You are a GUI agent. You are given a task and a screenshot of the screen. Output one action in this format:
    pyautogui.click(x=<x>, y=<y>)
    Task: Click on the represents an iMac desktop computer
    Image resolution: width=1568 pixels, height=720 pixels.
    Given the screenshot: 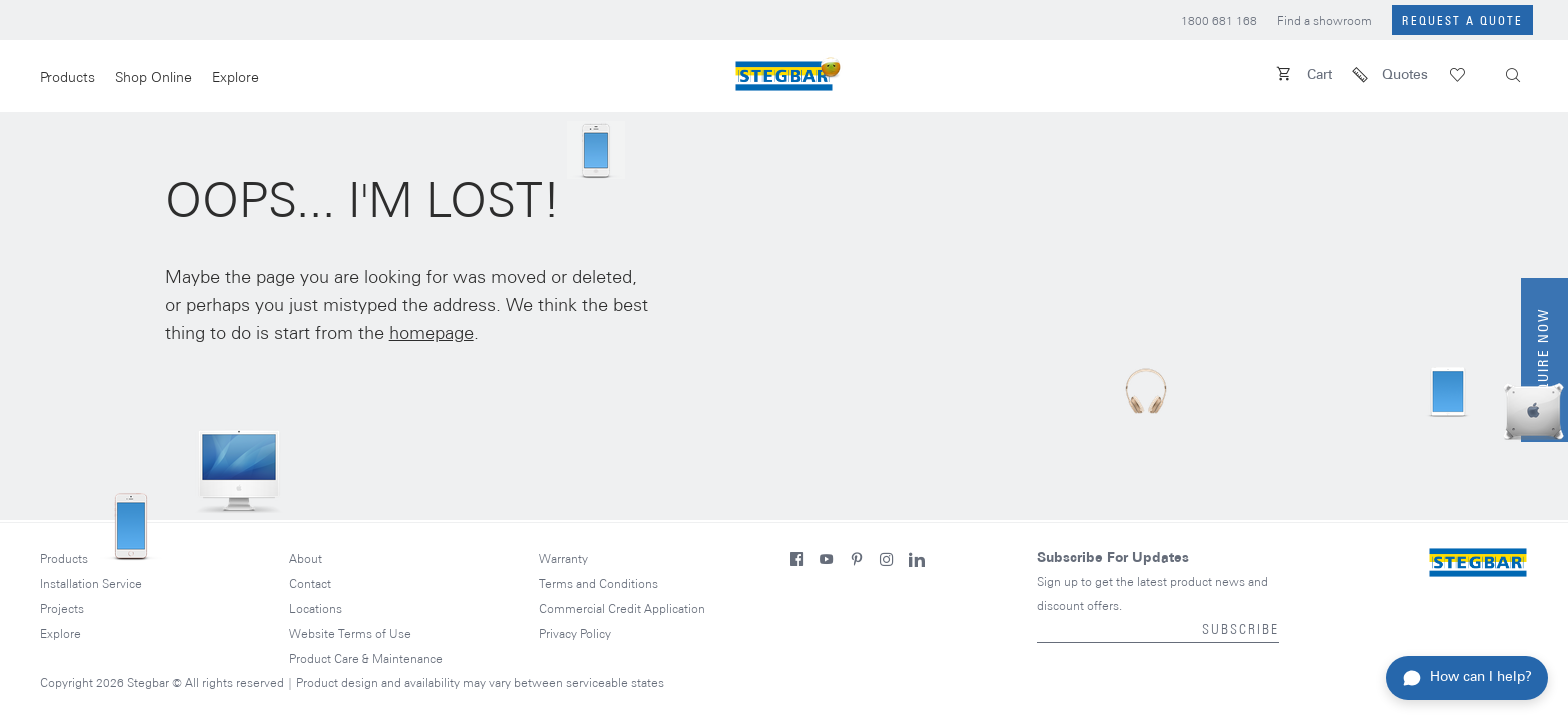 What is the action you would take?
    pyautogui.click(x=239, y=466)
    